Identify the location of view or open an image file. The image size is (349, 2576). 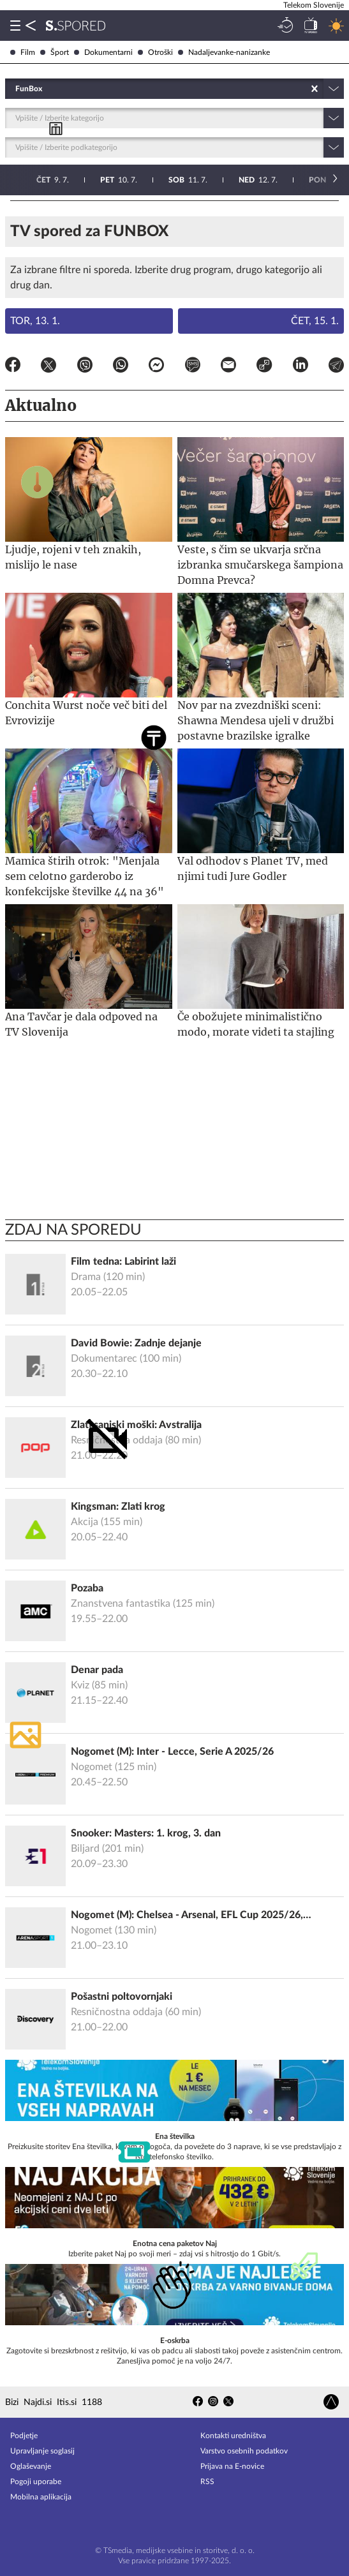
(26, 1735).